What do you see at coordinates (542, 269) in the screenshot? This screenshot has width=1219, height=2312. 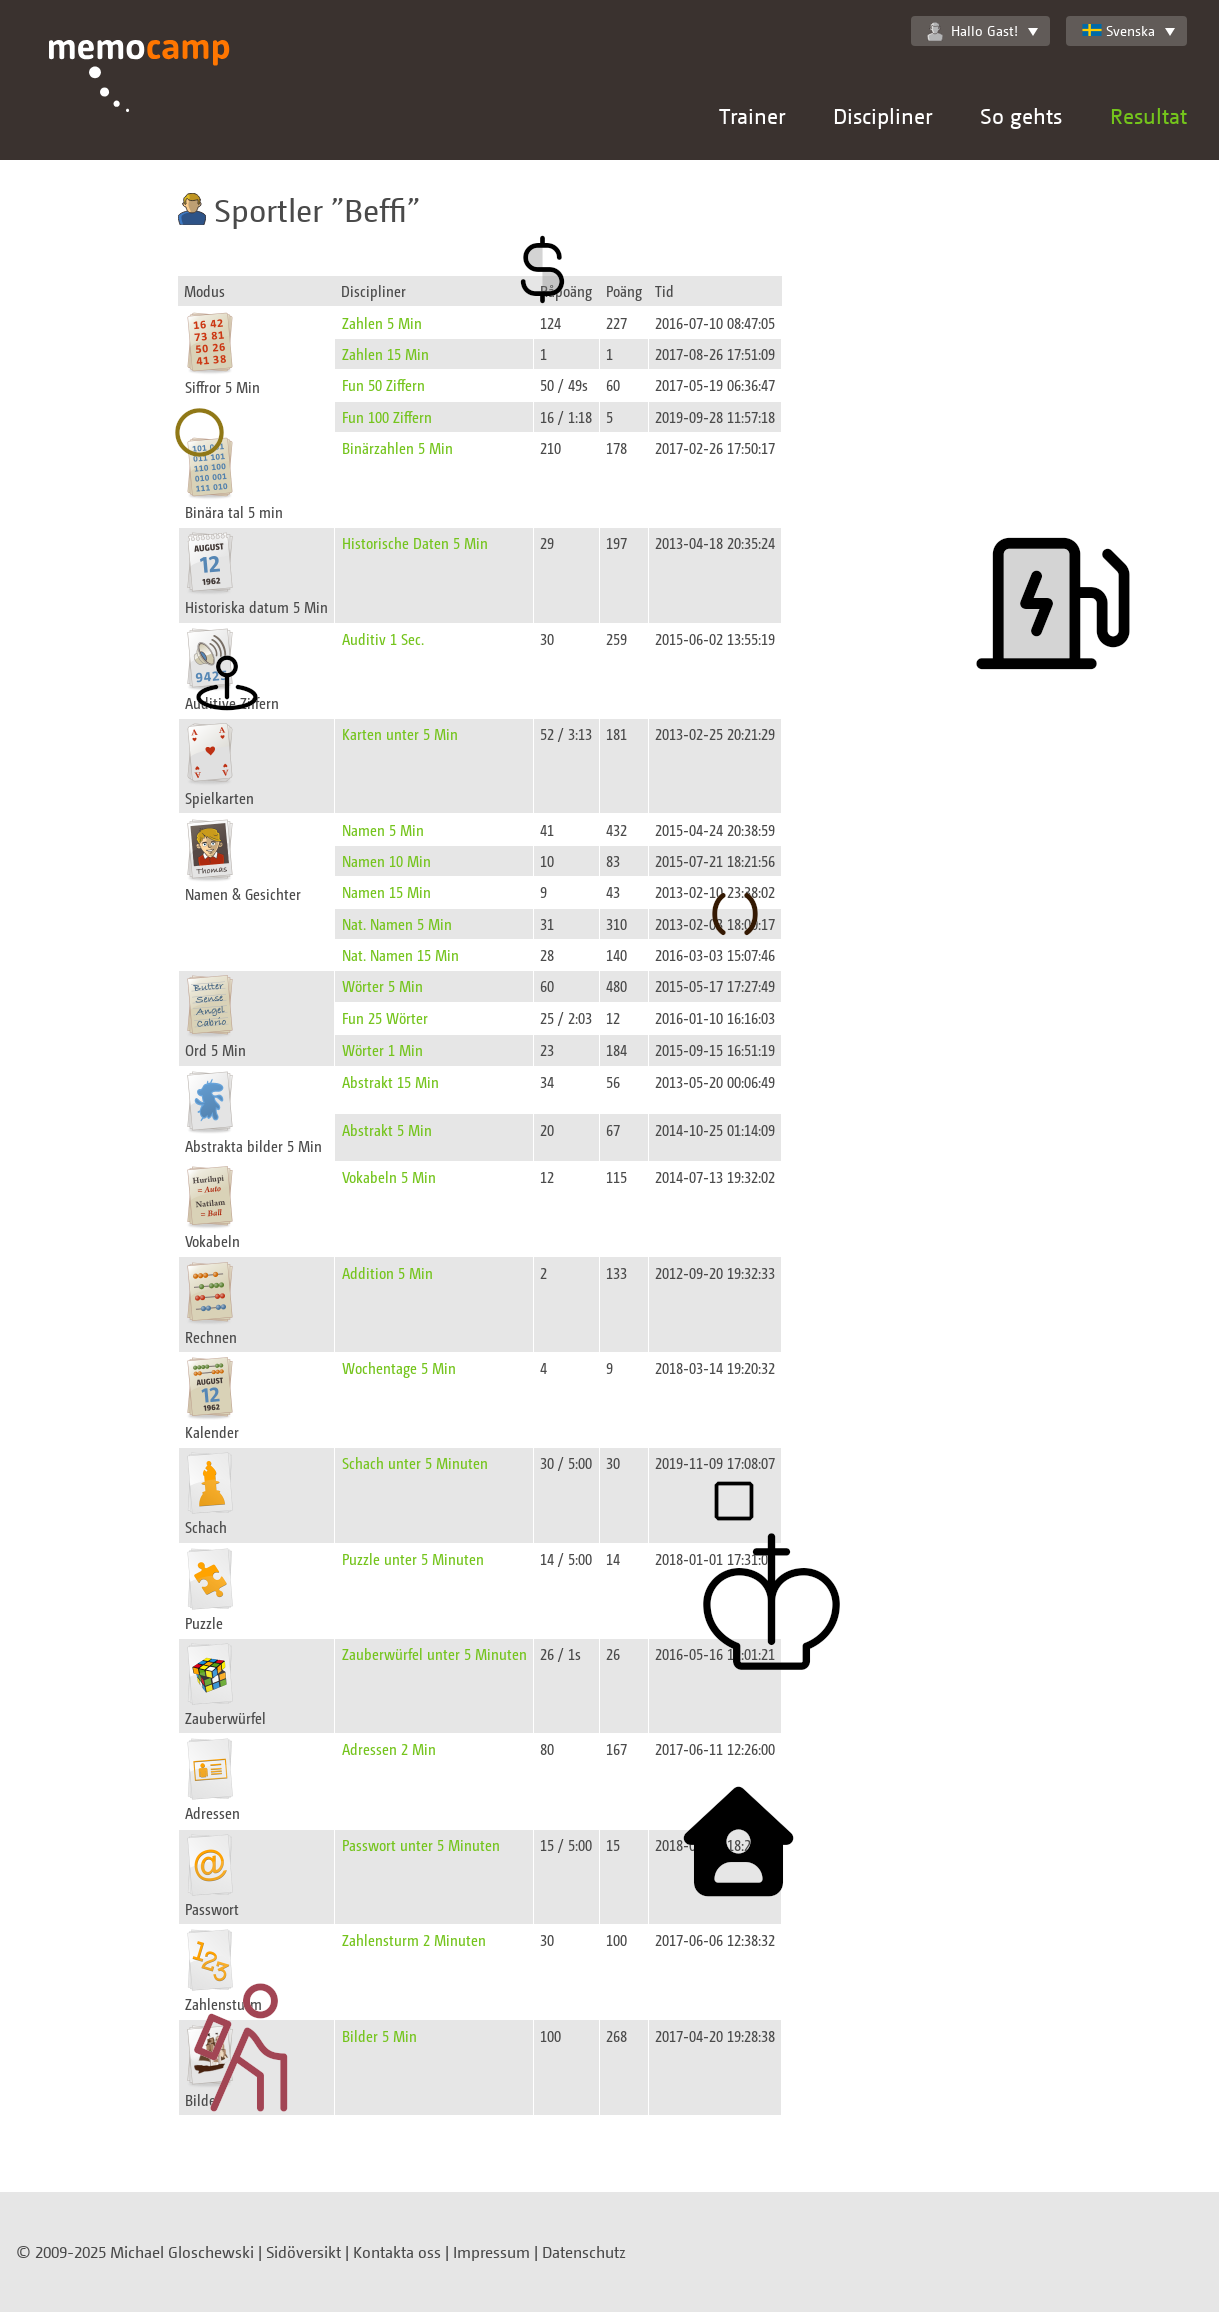 I see `view pricing or payment options` at bounding box center [542, 269].